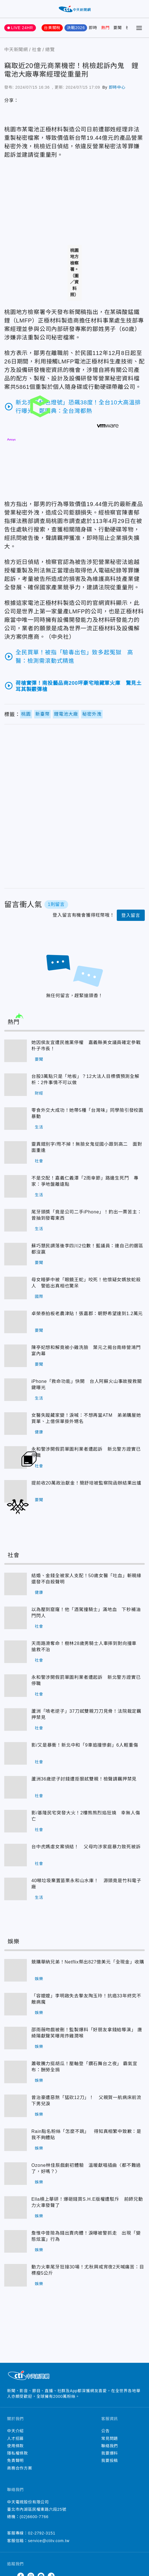  What do you see at coordinates (20, 1016) in the screenshot?
I see `apache hbase database platform logo` at bounding box center [20, 1016].